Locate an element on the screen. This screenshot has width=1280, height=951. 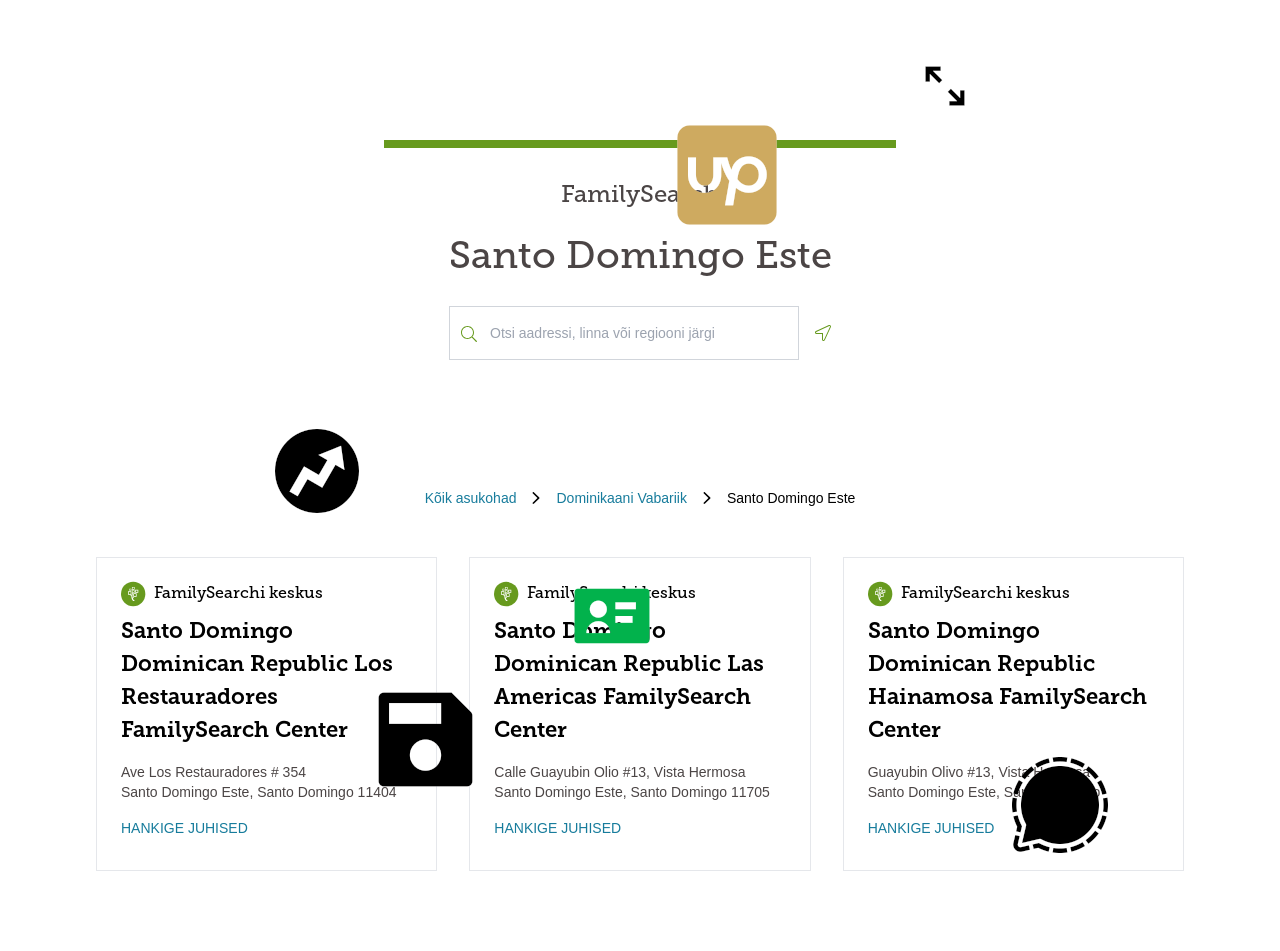
link to upwork freelancer profile is located at coordinates (727, 175).